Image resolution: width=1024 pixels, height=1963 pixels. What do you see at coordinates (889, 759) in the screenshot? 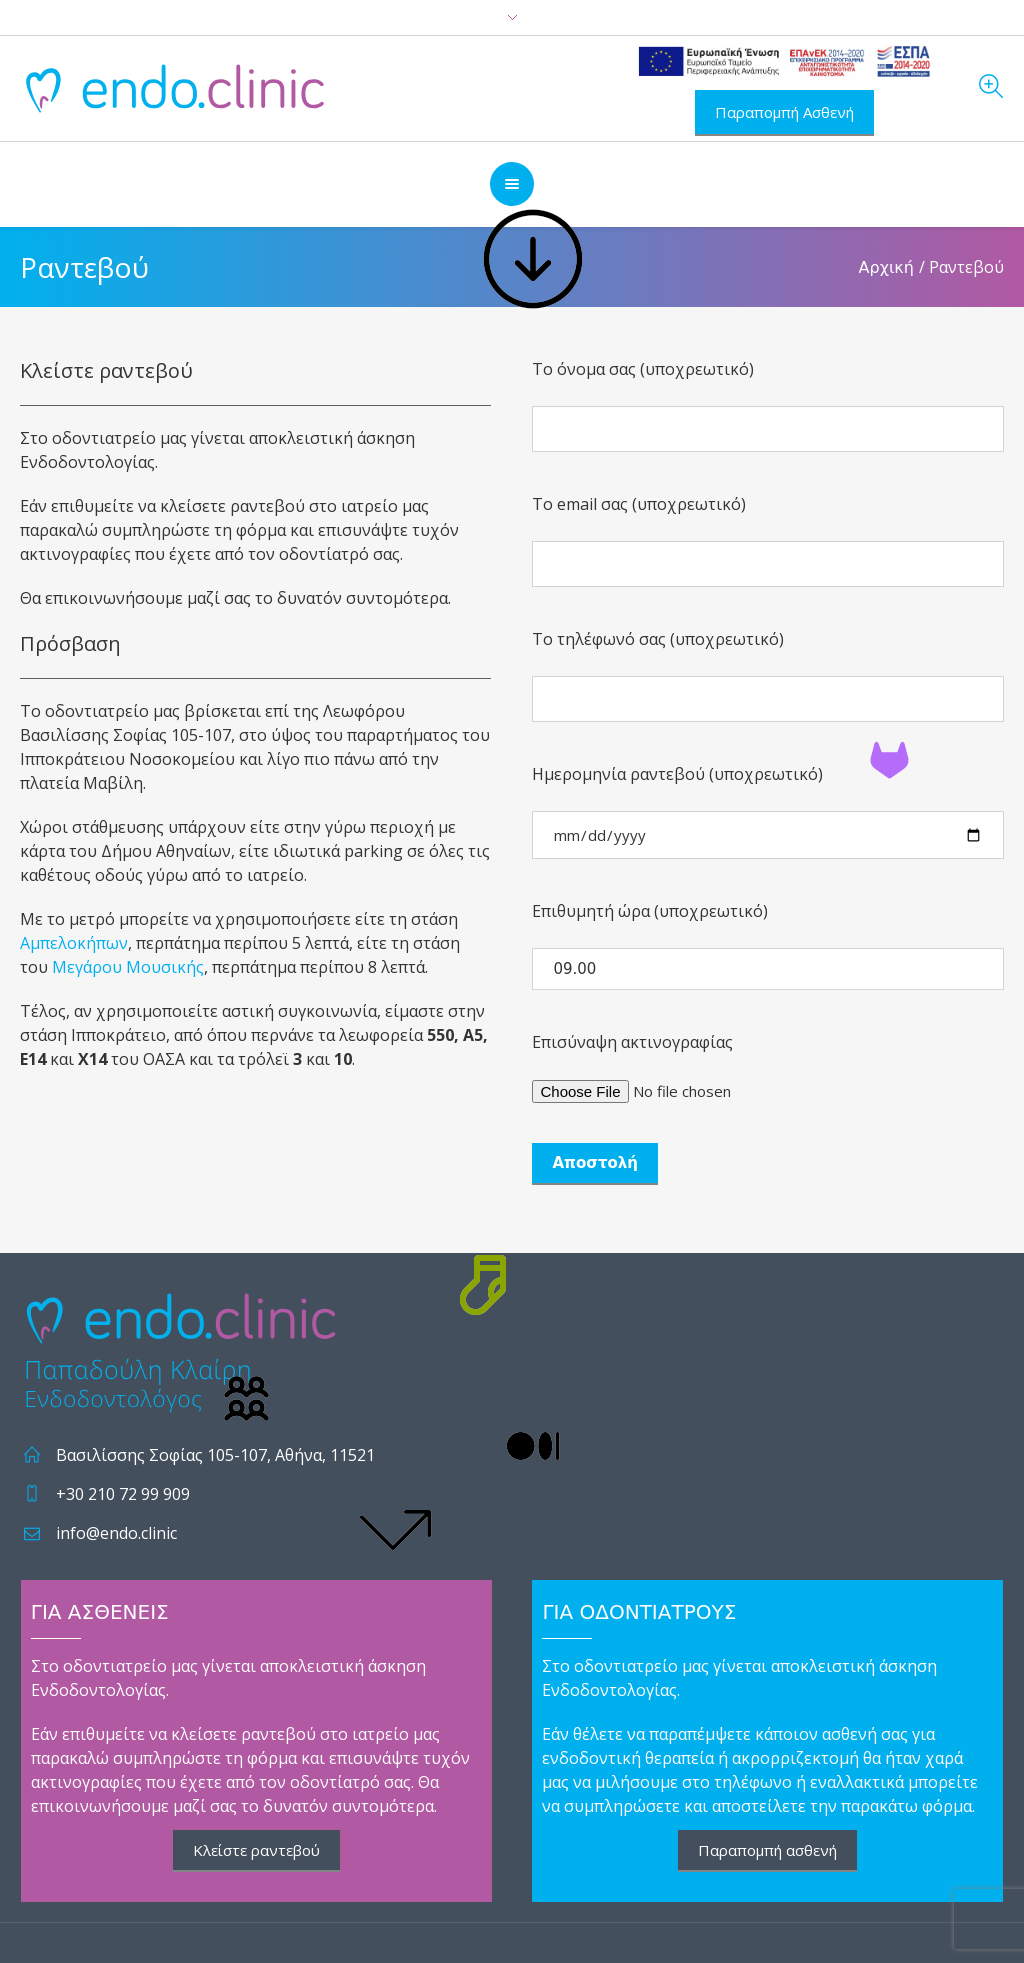
I see `open gitlab repository` at bounding box center [889, 759].